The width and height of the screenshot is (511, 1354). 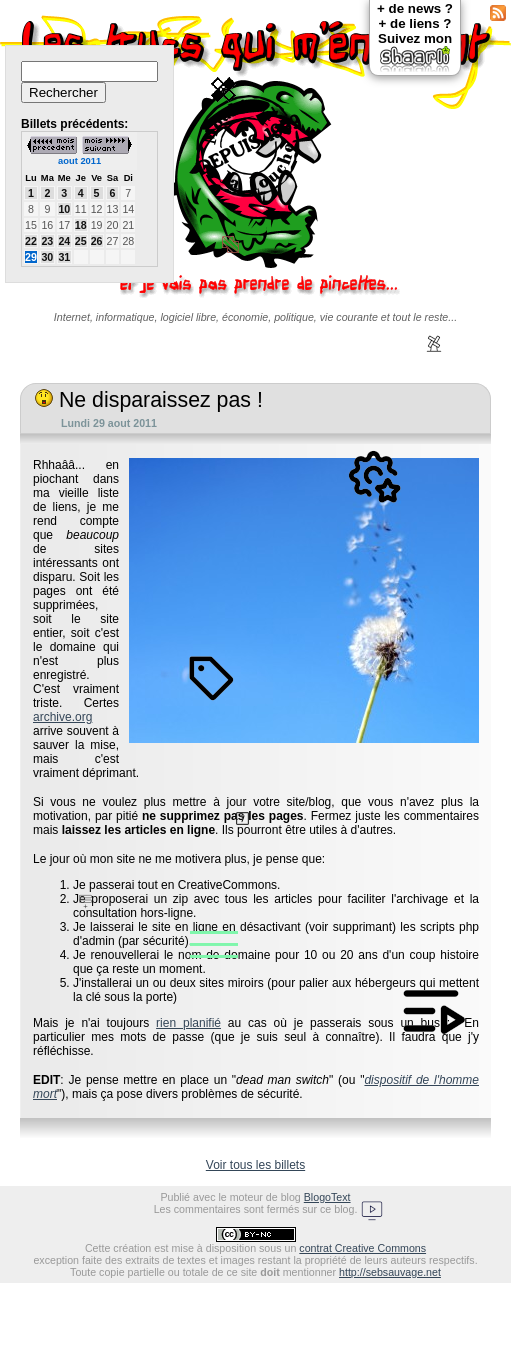 What do you see at coordinates (209, 676) in the screenshot?
I see `add a tag or label to an item` at bounding box center [209, 676].